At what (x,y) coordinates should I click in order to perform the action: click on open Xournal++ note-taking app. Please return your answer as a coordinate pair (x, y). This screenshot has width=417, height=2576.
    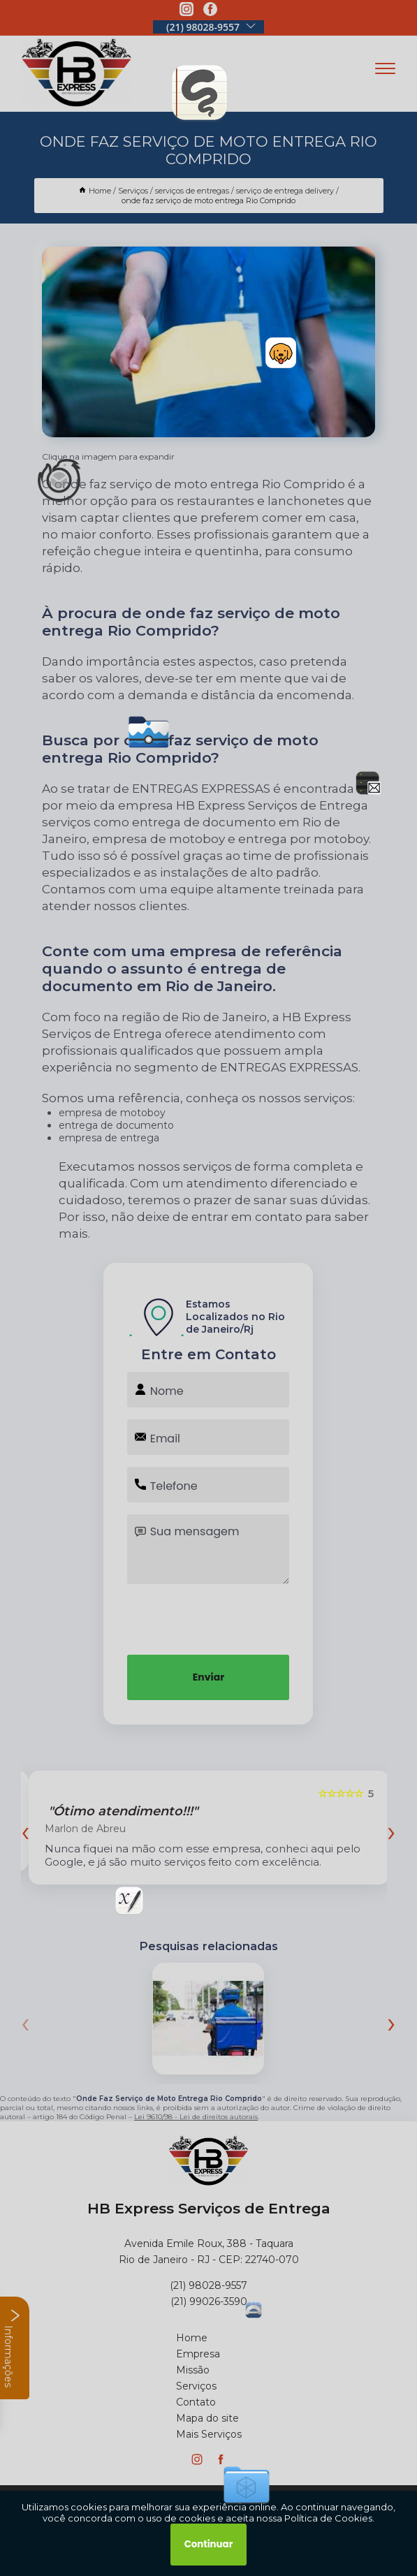
    Looking at the image, I should click on (129, 1901).